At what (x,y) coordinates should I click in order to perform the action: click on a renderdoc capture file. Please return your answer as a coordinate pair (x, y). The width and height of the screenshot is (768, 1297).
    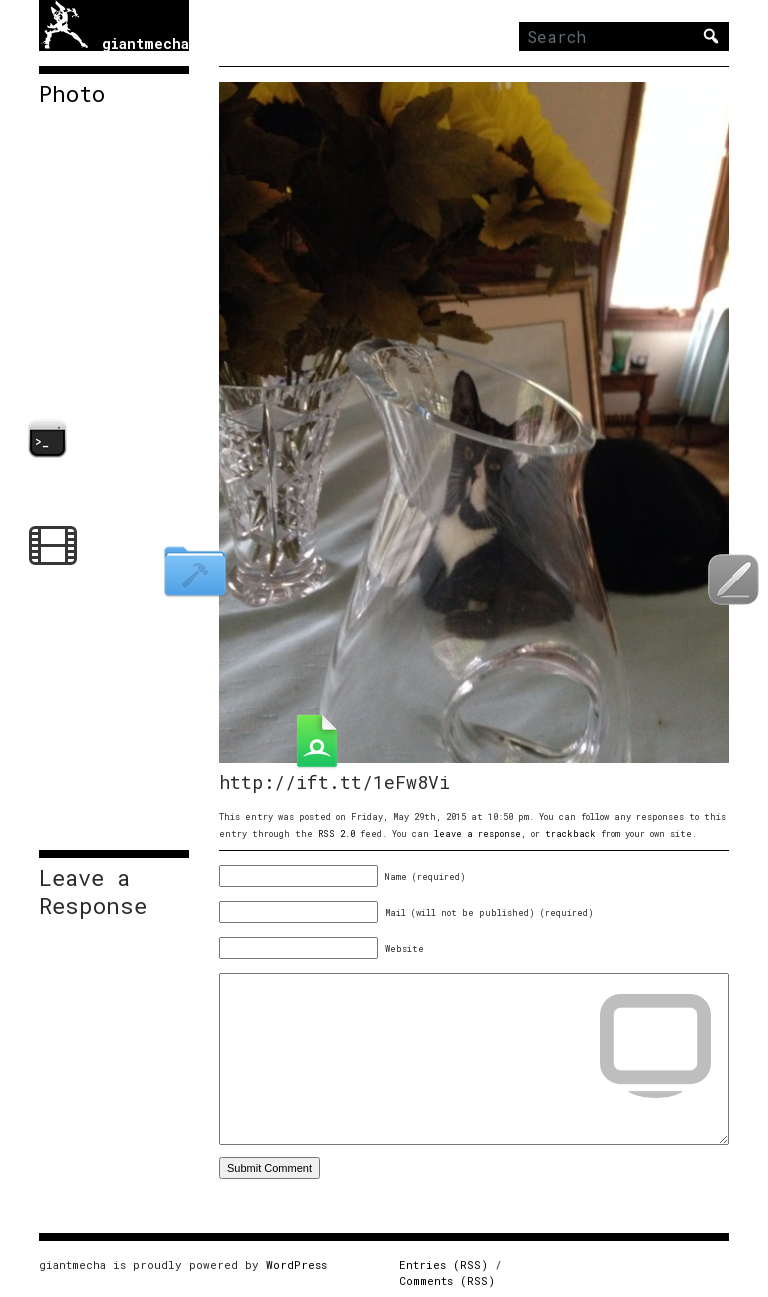
    Looking at the image, I should click on (317, 742).